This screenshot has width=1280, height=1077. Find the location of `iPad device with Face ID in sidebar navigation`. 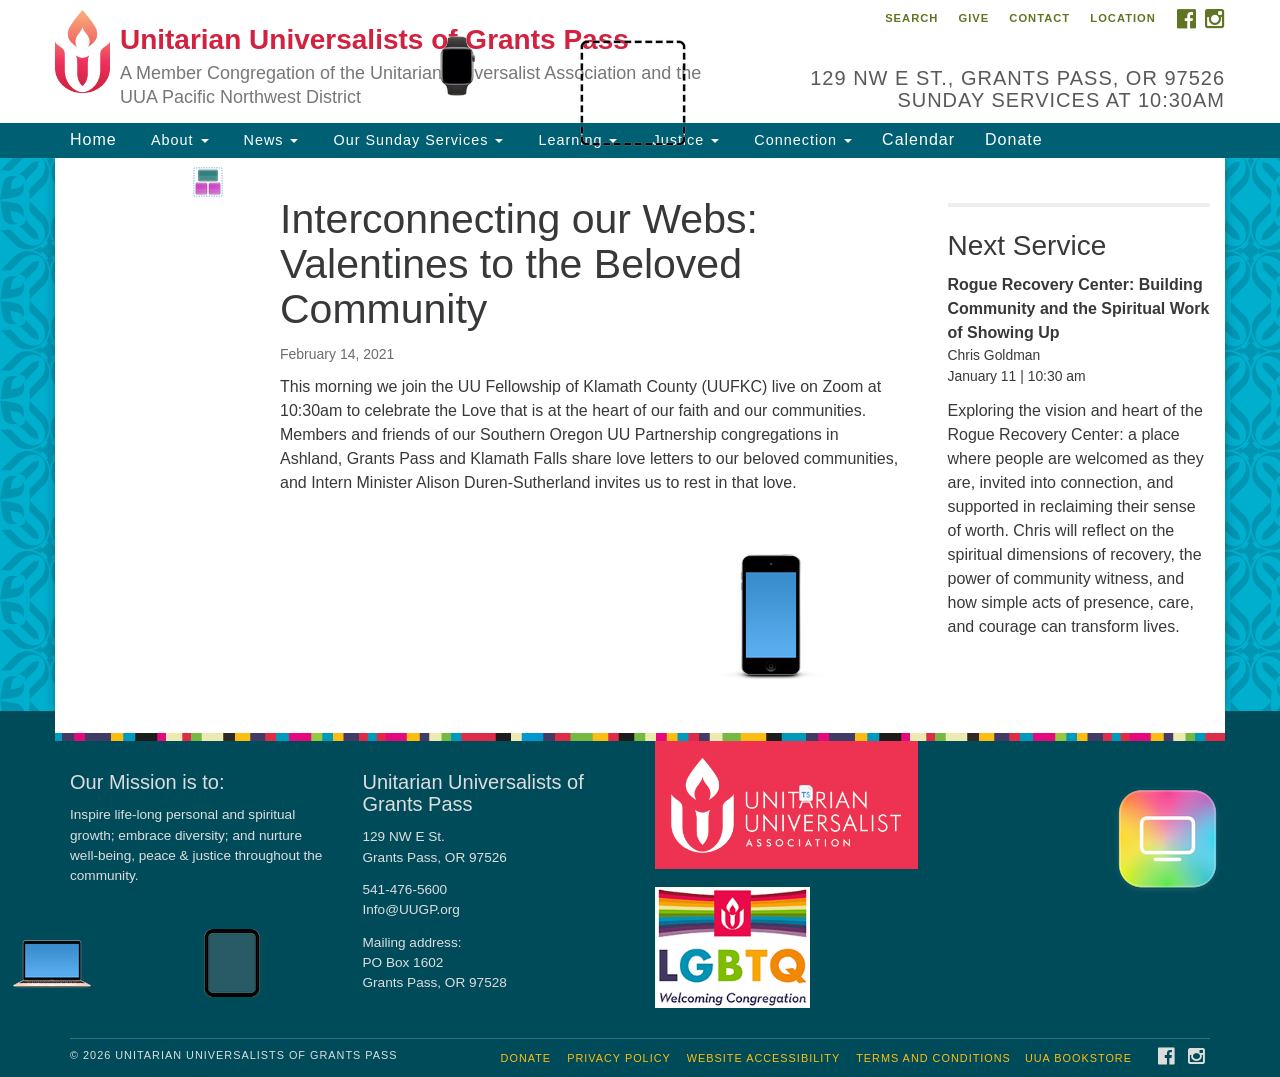

iPad device with Face ID in sidebar navigation is located at coordinates (232, 963).